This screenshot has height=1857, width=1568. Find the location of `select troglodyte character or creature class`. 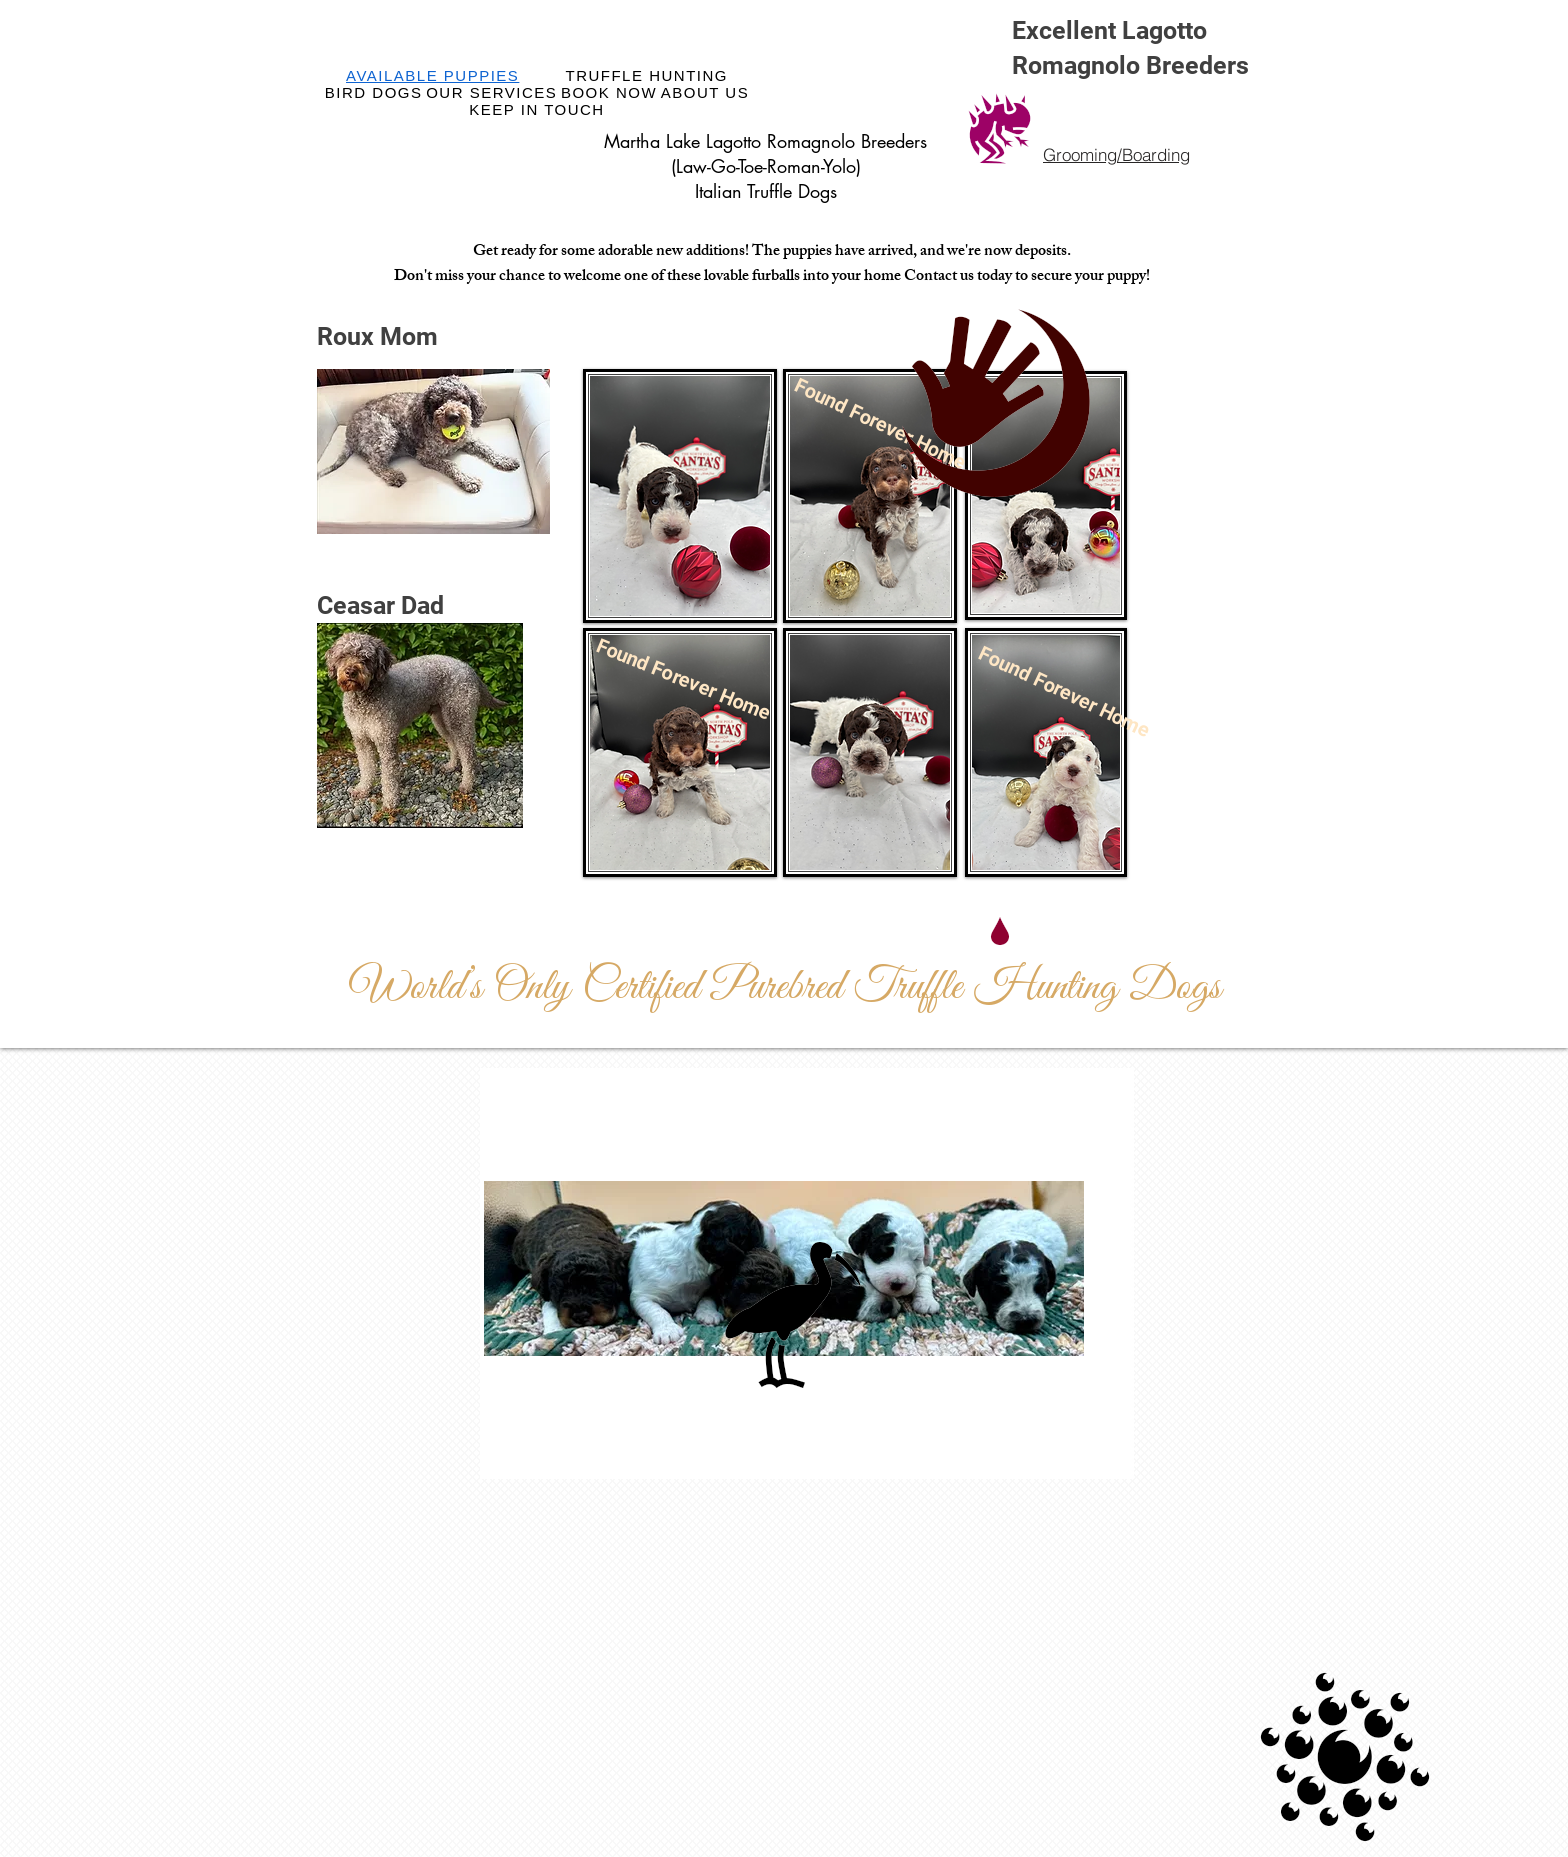

select troglodyte character or creature class is located at coordinates (999, 128).